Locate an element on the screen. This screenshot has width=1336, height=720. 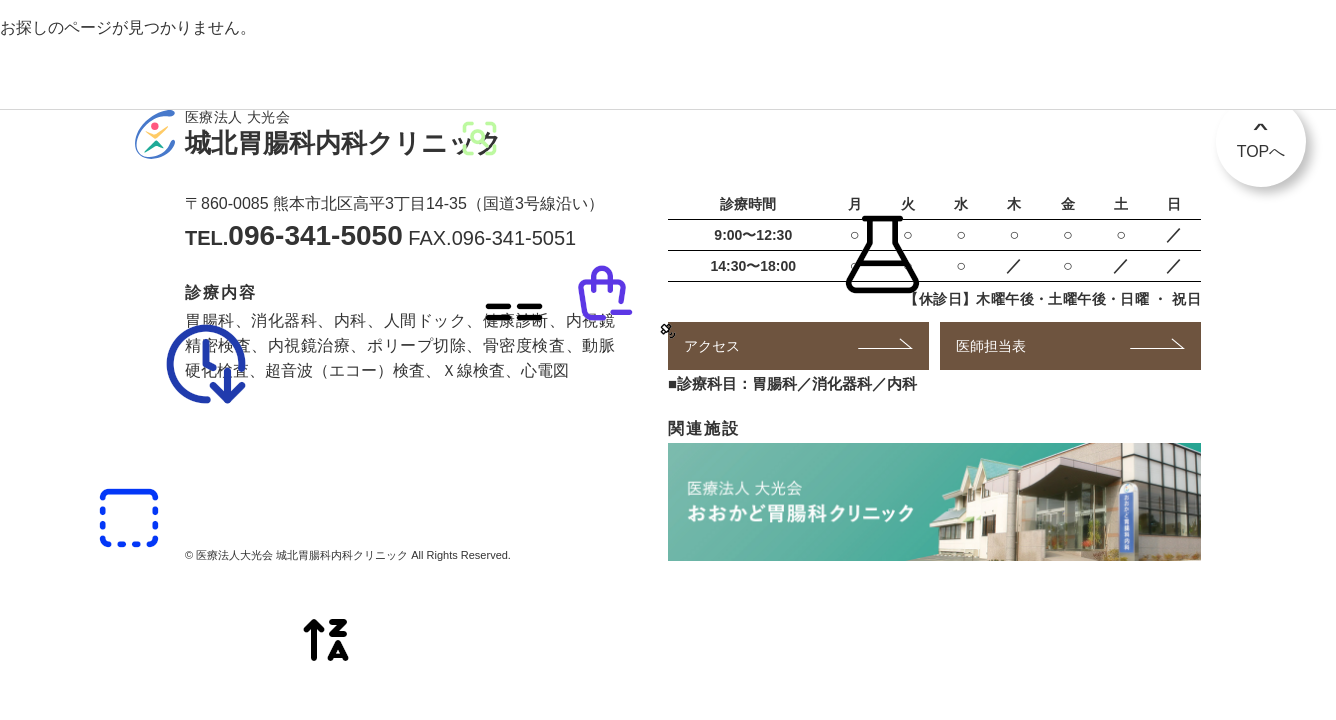
expand content to fill available space is located at coordinates (129, 518).